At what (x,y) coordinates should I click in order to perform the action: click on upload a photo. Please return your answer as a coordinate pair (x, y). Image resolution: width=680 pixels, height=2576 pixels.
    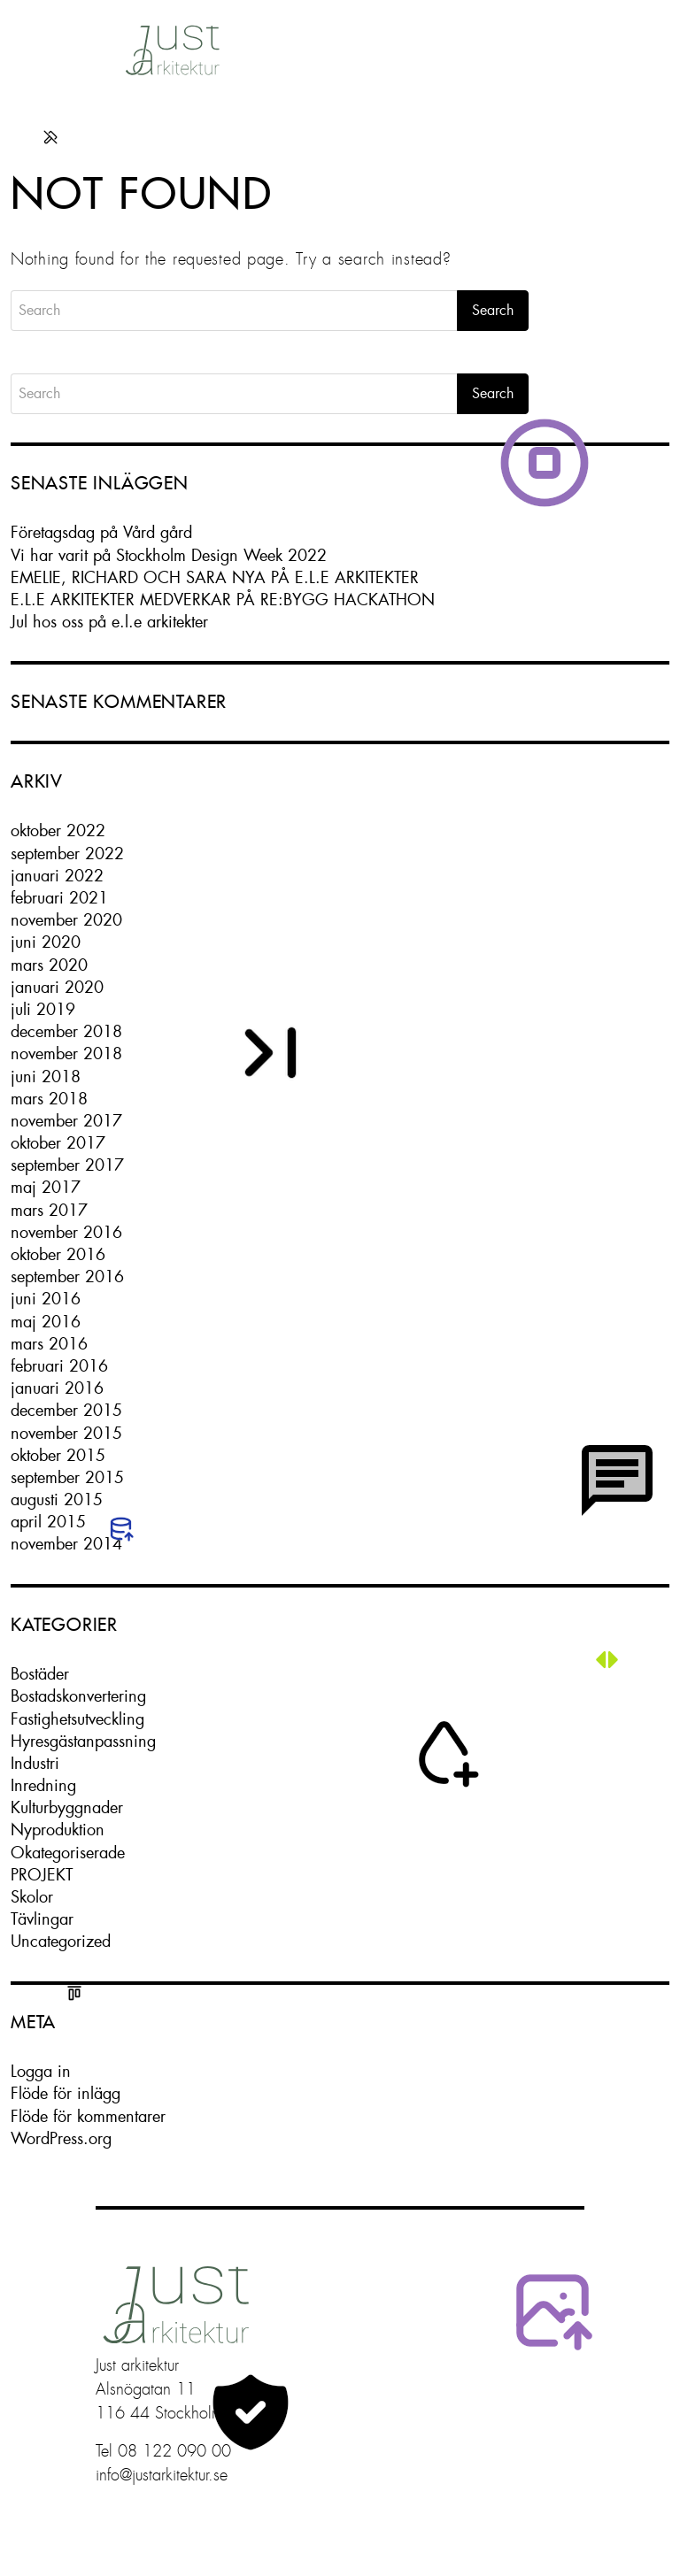
    Looking at the image, I should click on (552, 2311).